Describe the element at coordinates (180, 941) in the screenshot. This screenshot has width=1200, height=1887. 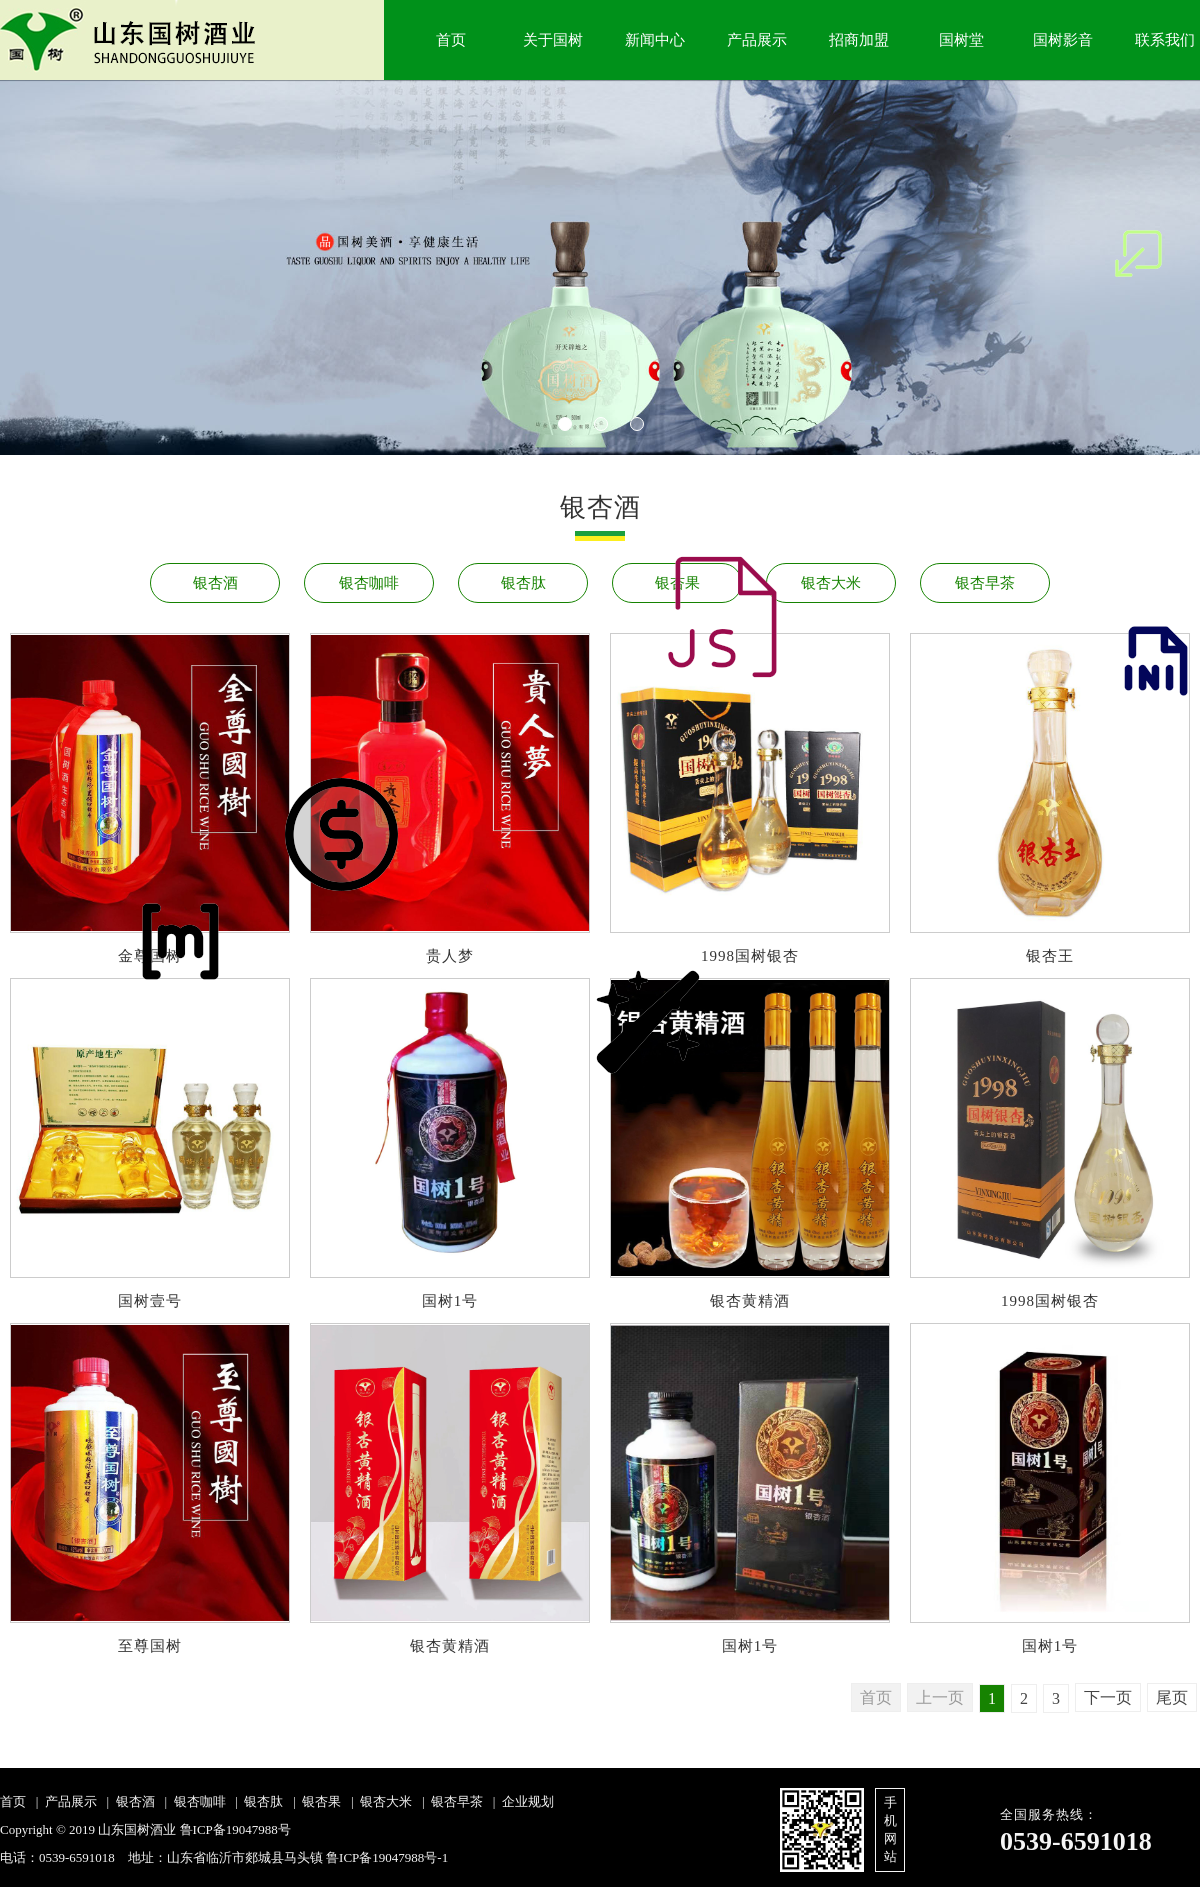
I see `connect to matrix decentralized chat network` at that location.